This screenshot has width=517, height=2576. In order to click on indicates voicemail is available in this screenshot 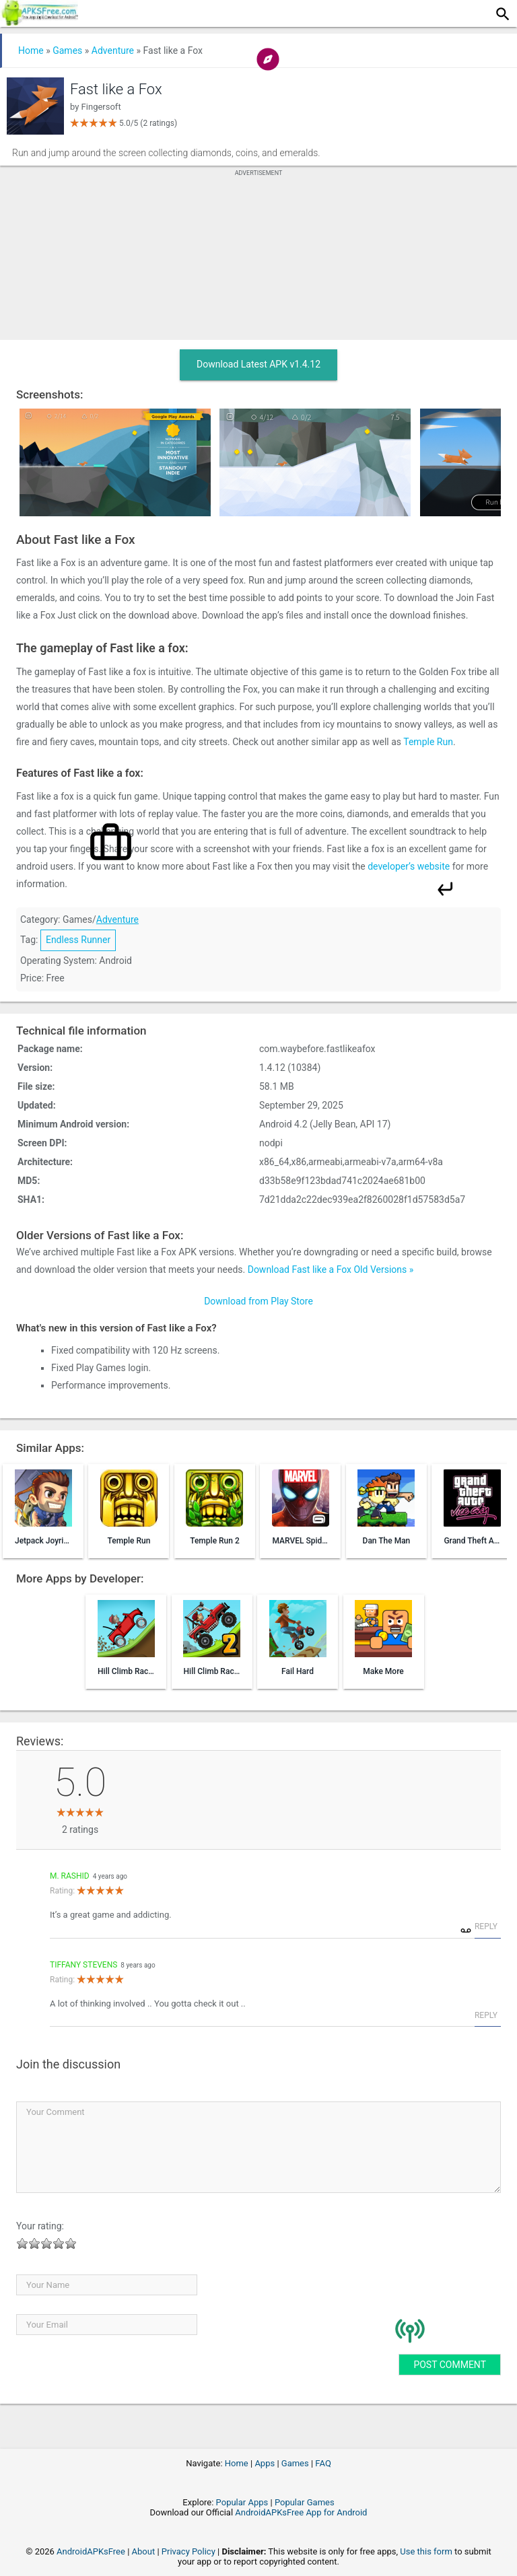, I will do `click(466, 1930)`.